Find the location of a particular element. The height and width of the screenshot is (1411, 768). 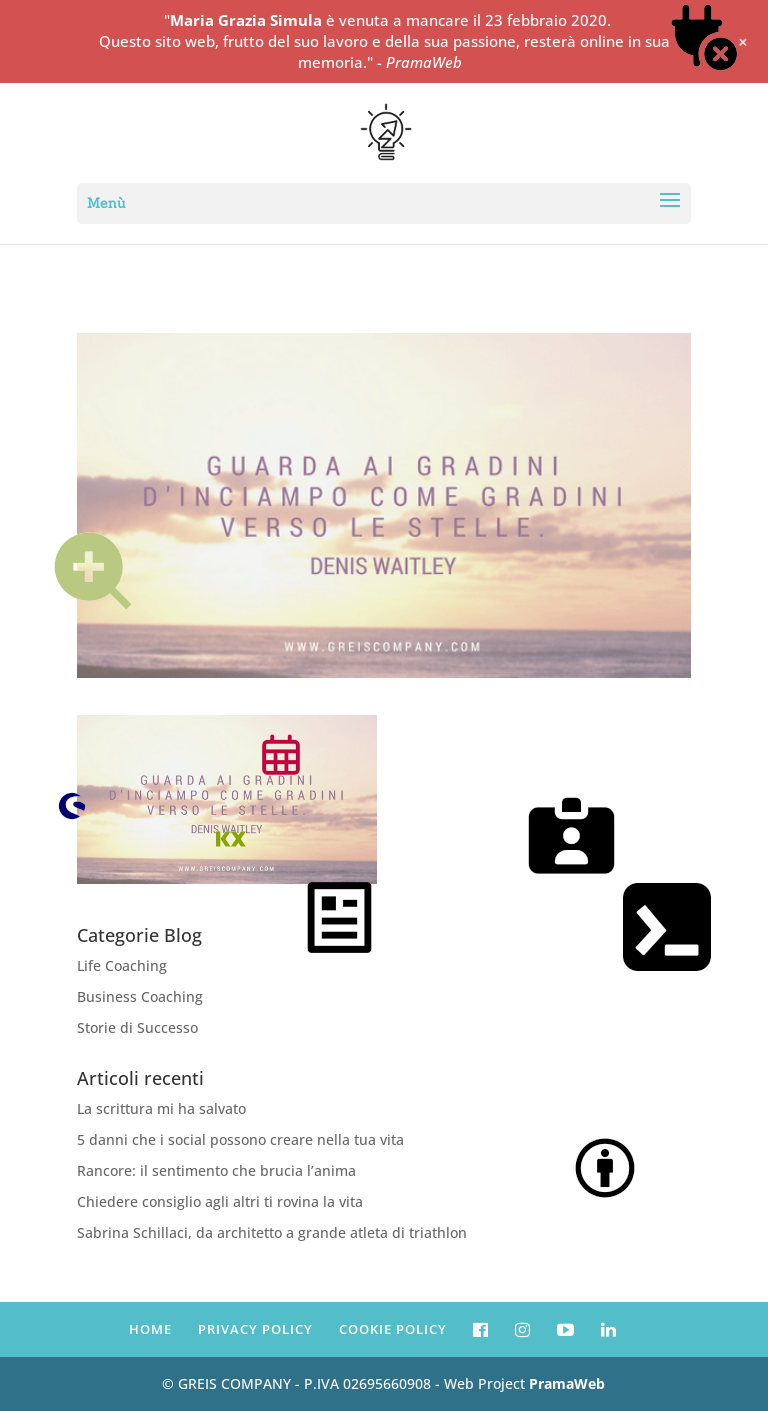

kx systems company logo is located at coordinates (231, 839).